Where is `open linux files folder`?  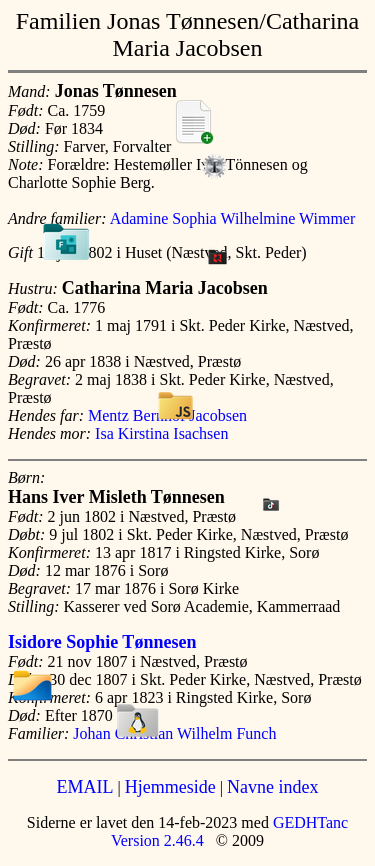
open linux files folder is located at coordinates (137, 721).